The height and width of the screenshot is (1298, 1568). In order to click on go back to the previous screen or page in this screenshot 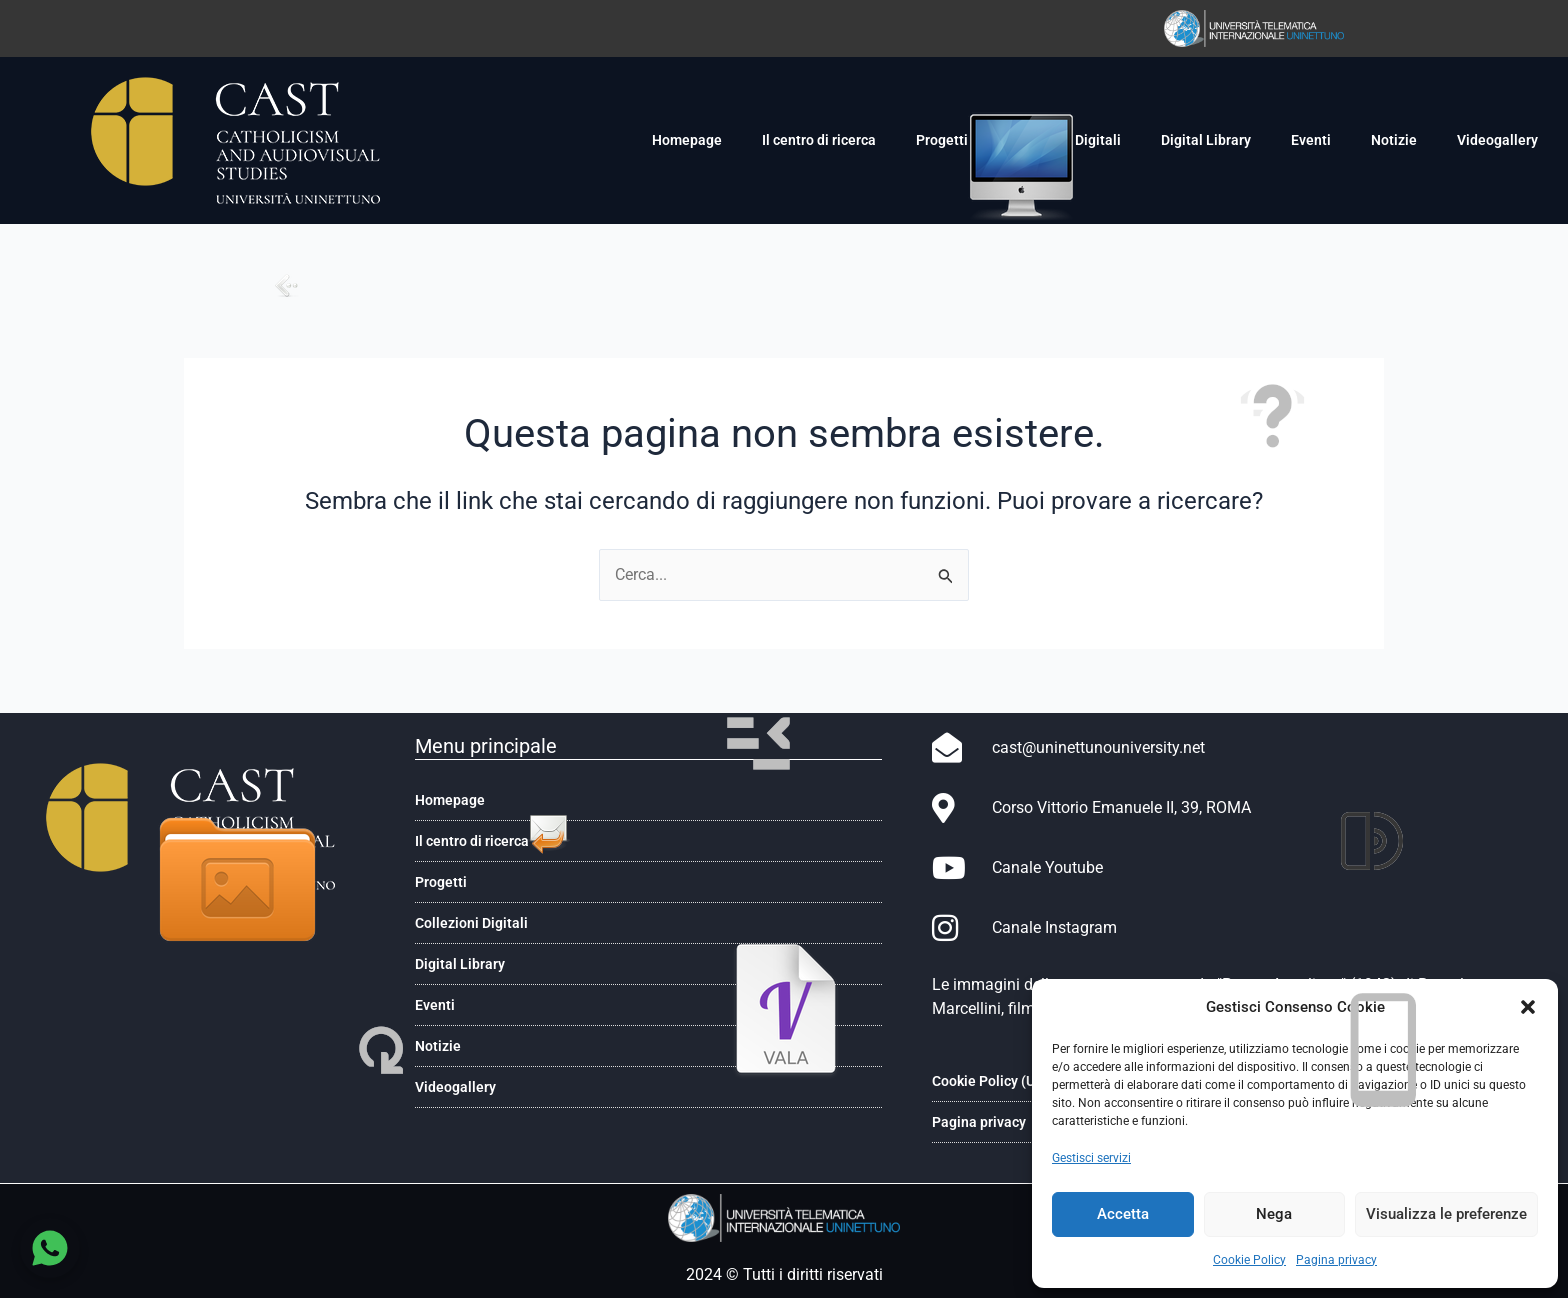, I will do `click(286, 285)`.